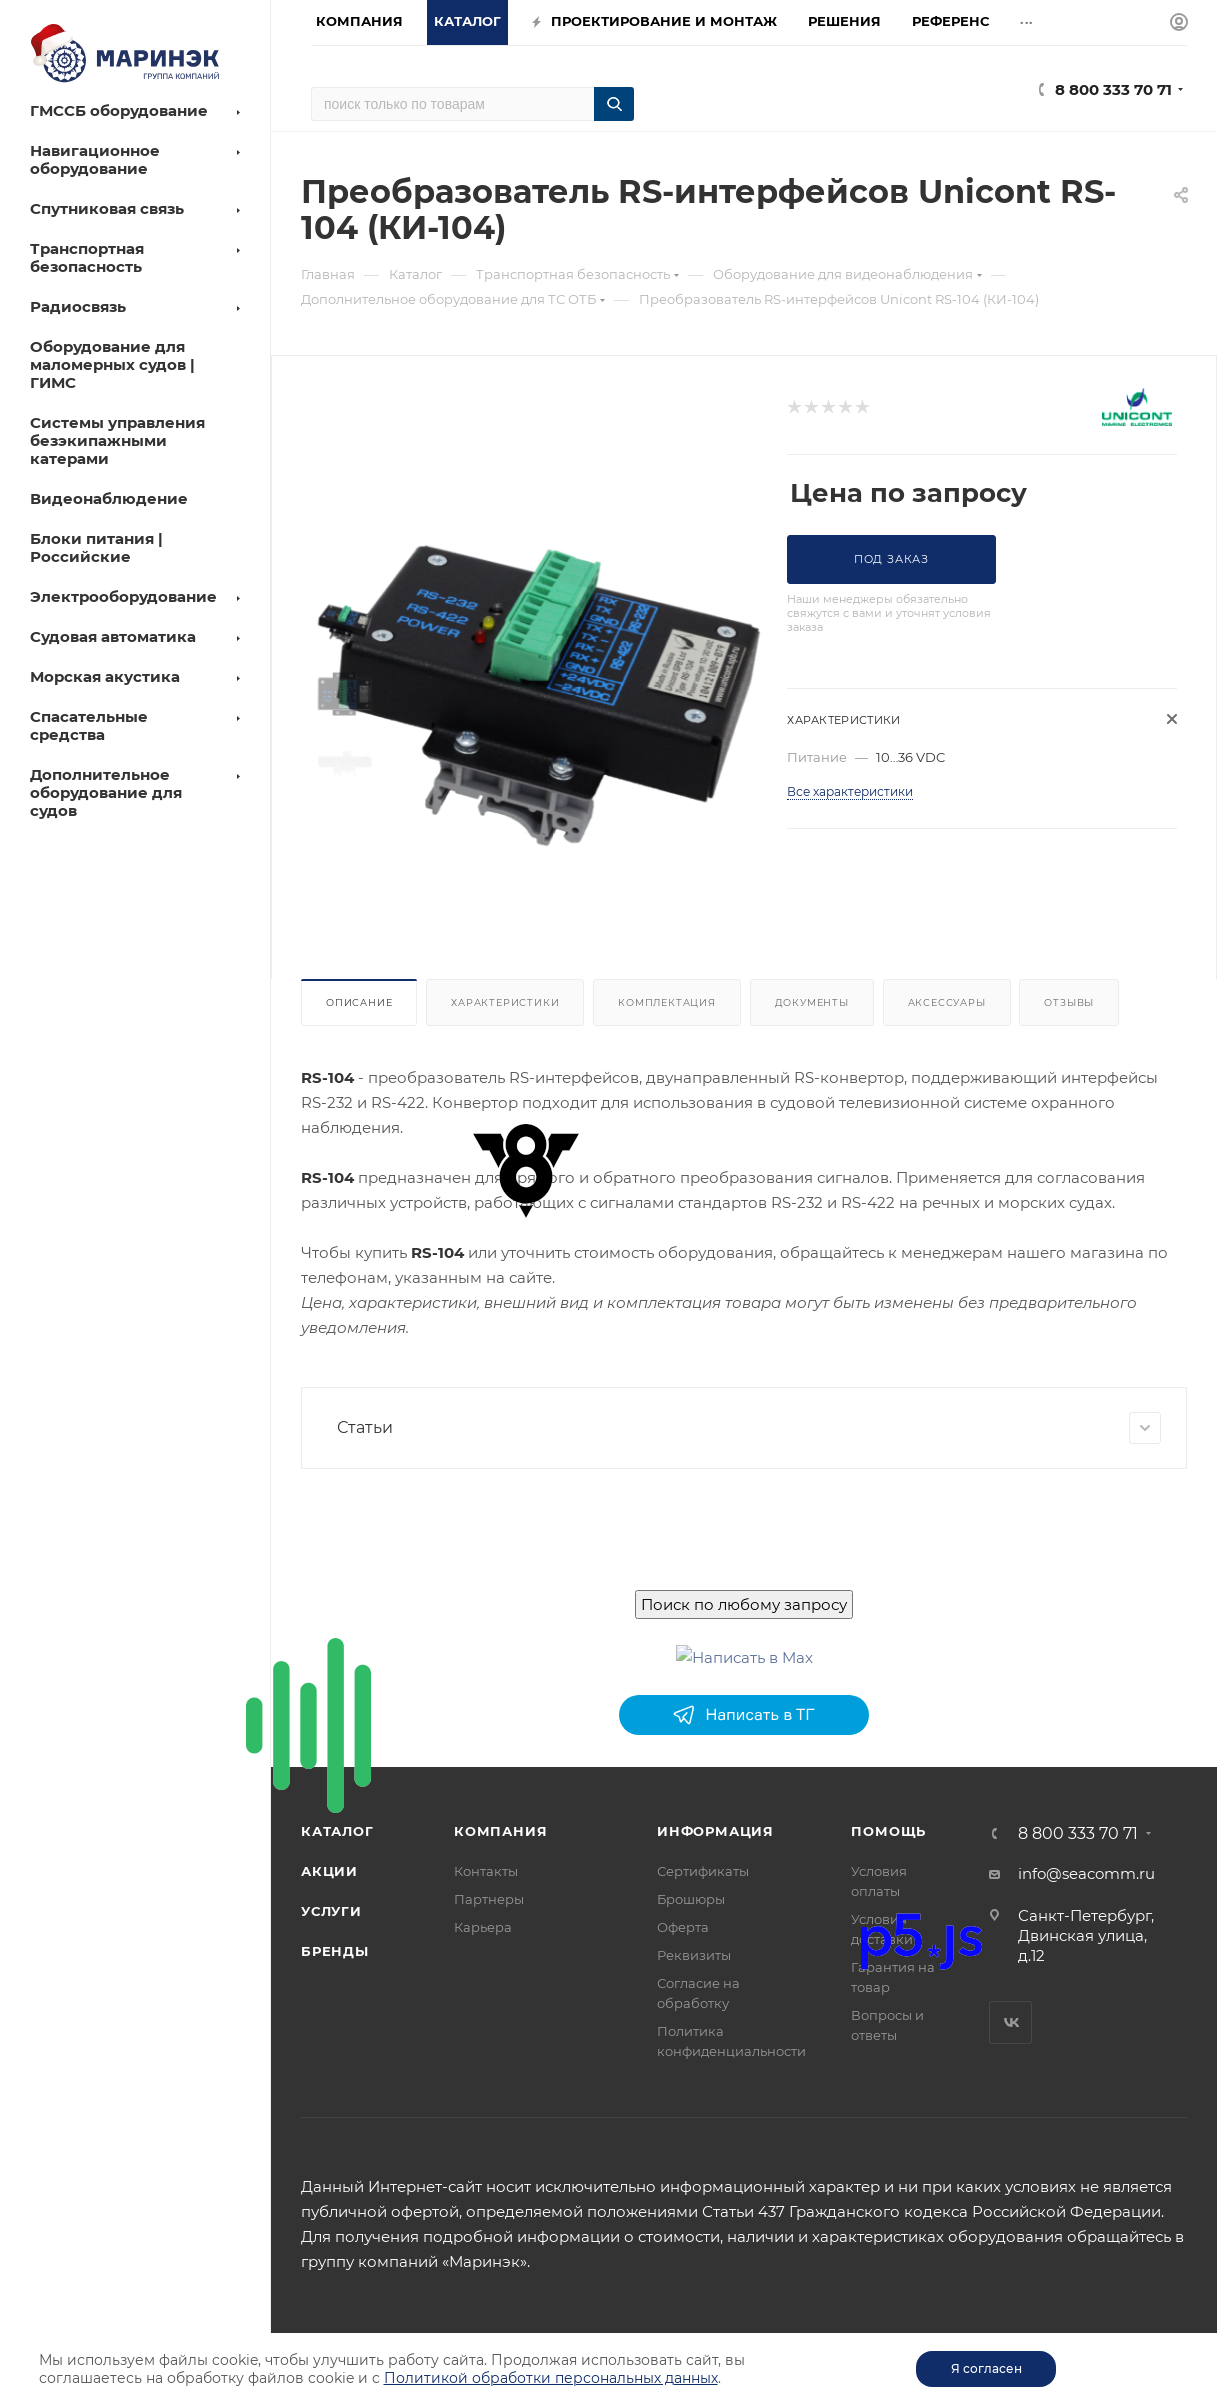  Describe the element at coordinates (308, 1725) in the screenshot. I see `open clyp audio sharing platform` at that location.